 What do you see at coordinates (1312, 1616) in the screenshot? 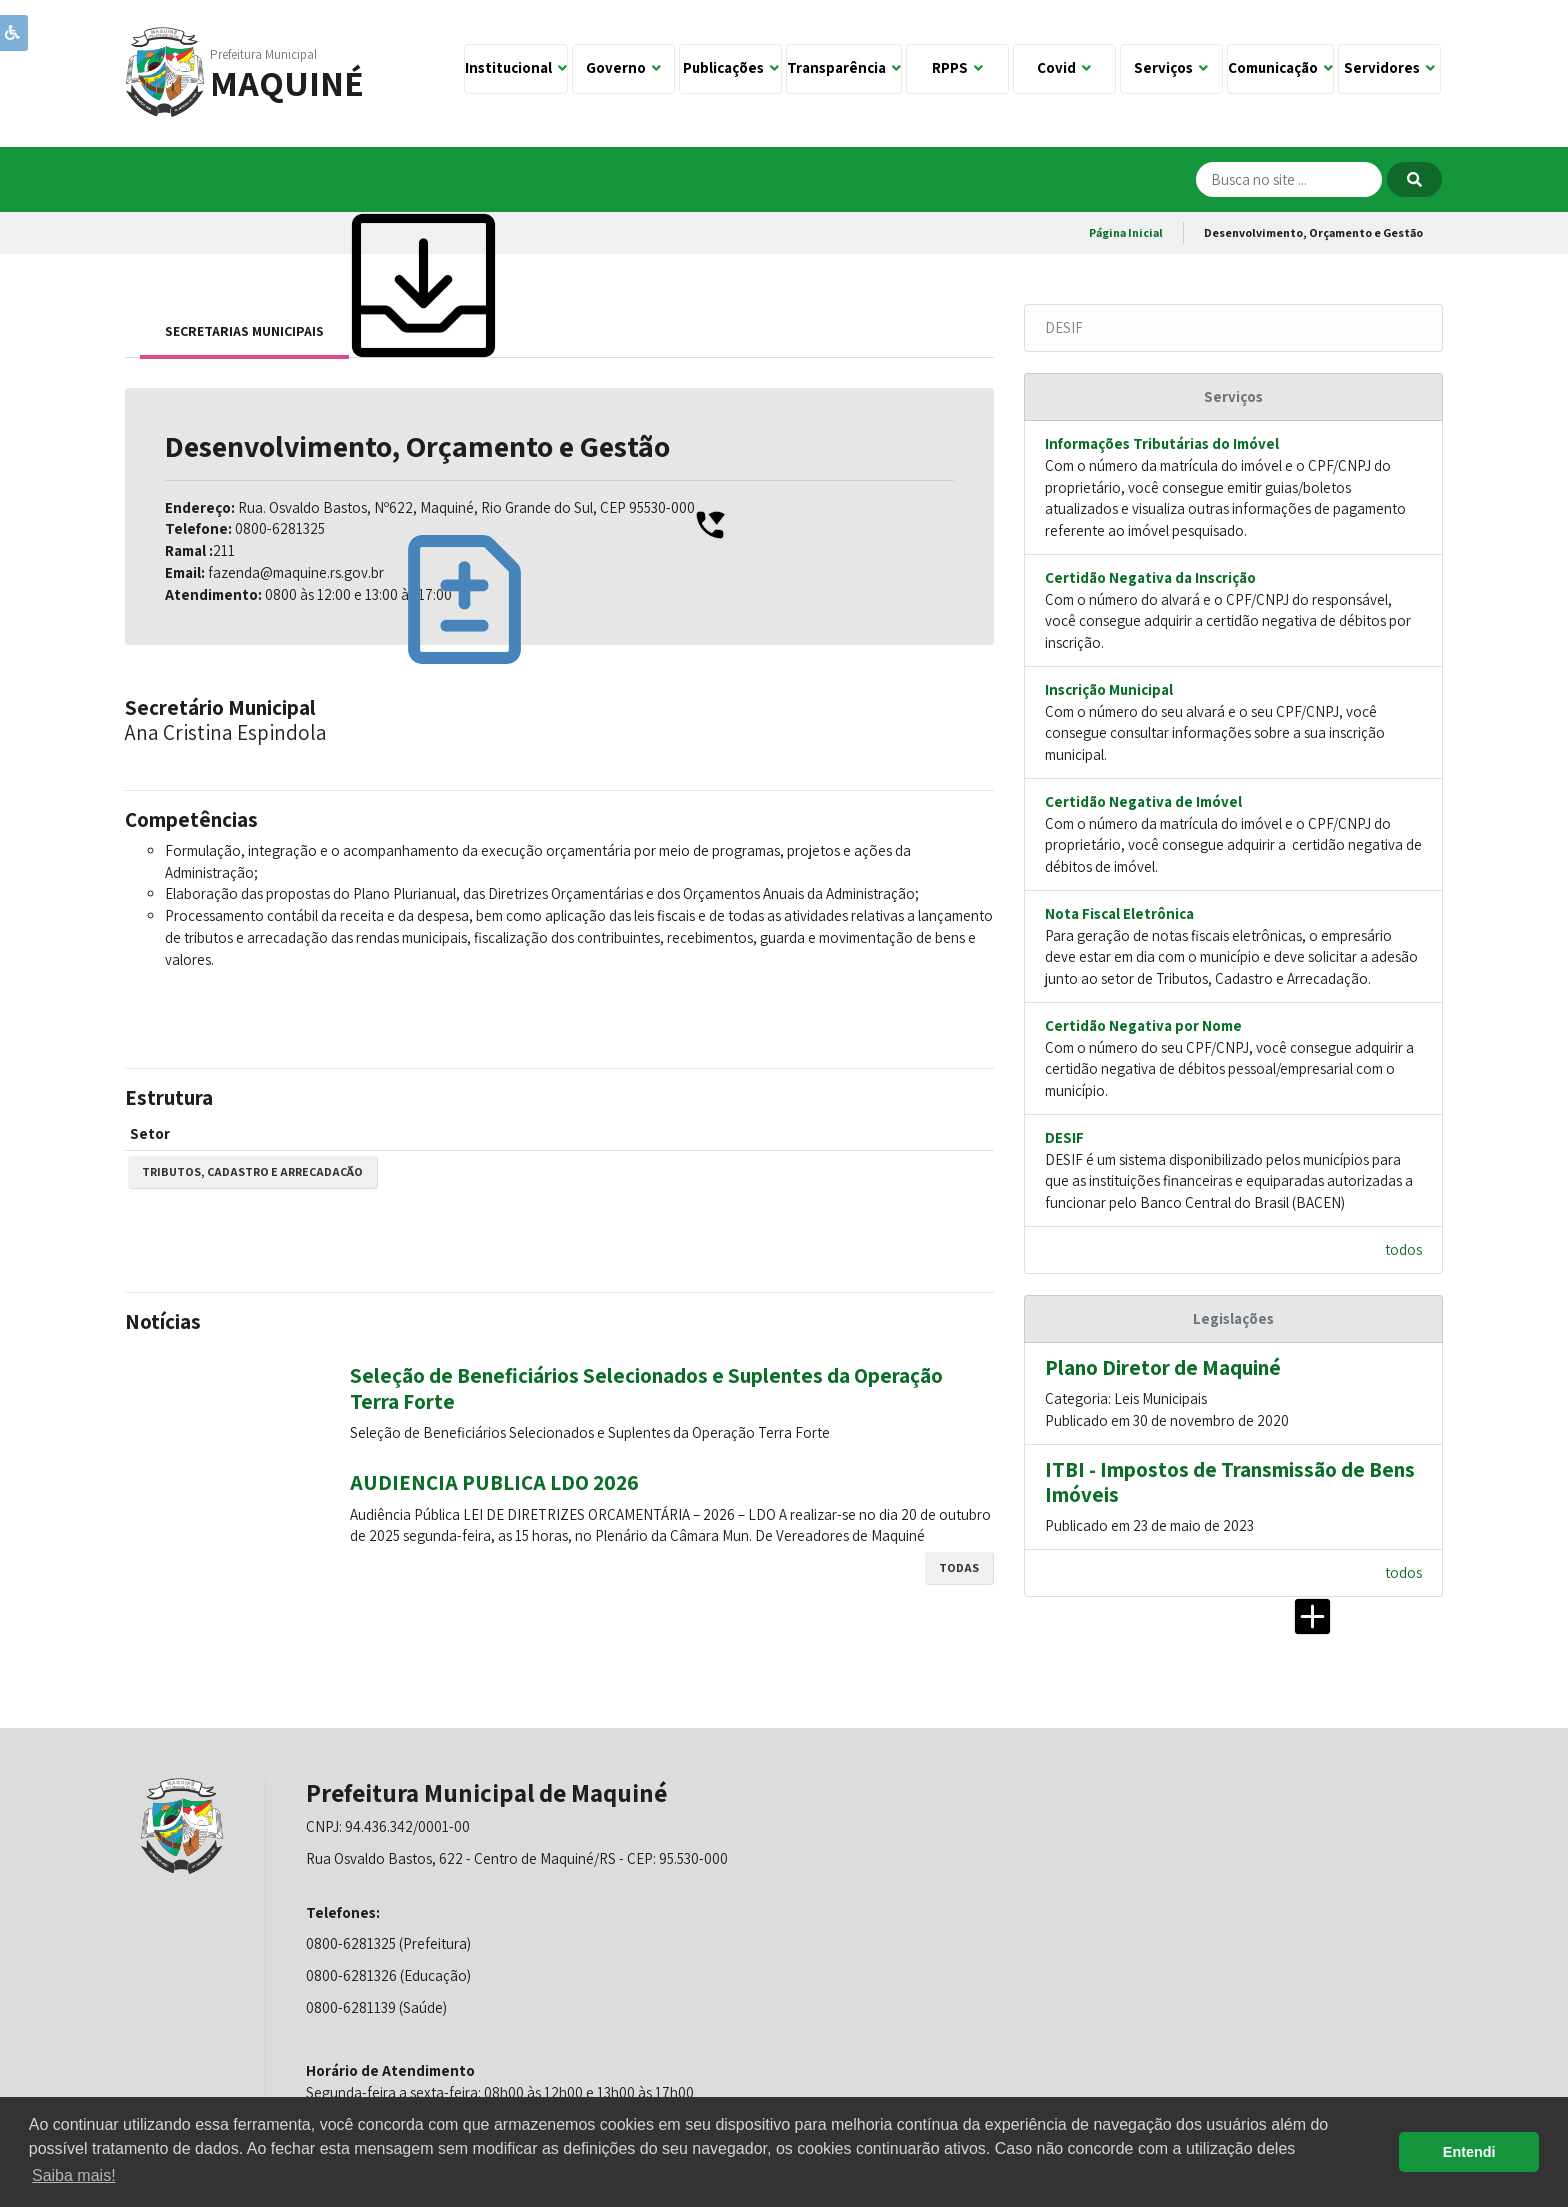
I see `add a new item` at bounding box center [1312, 1616].